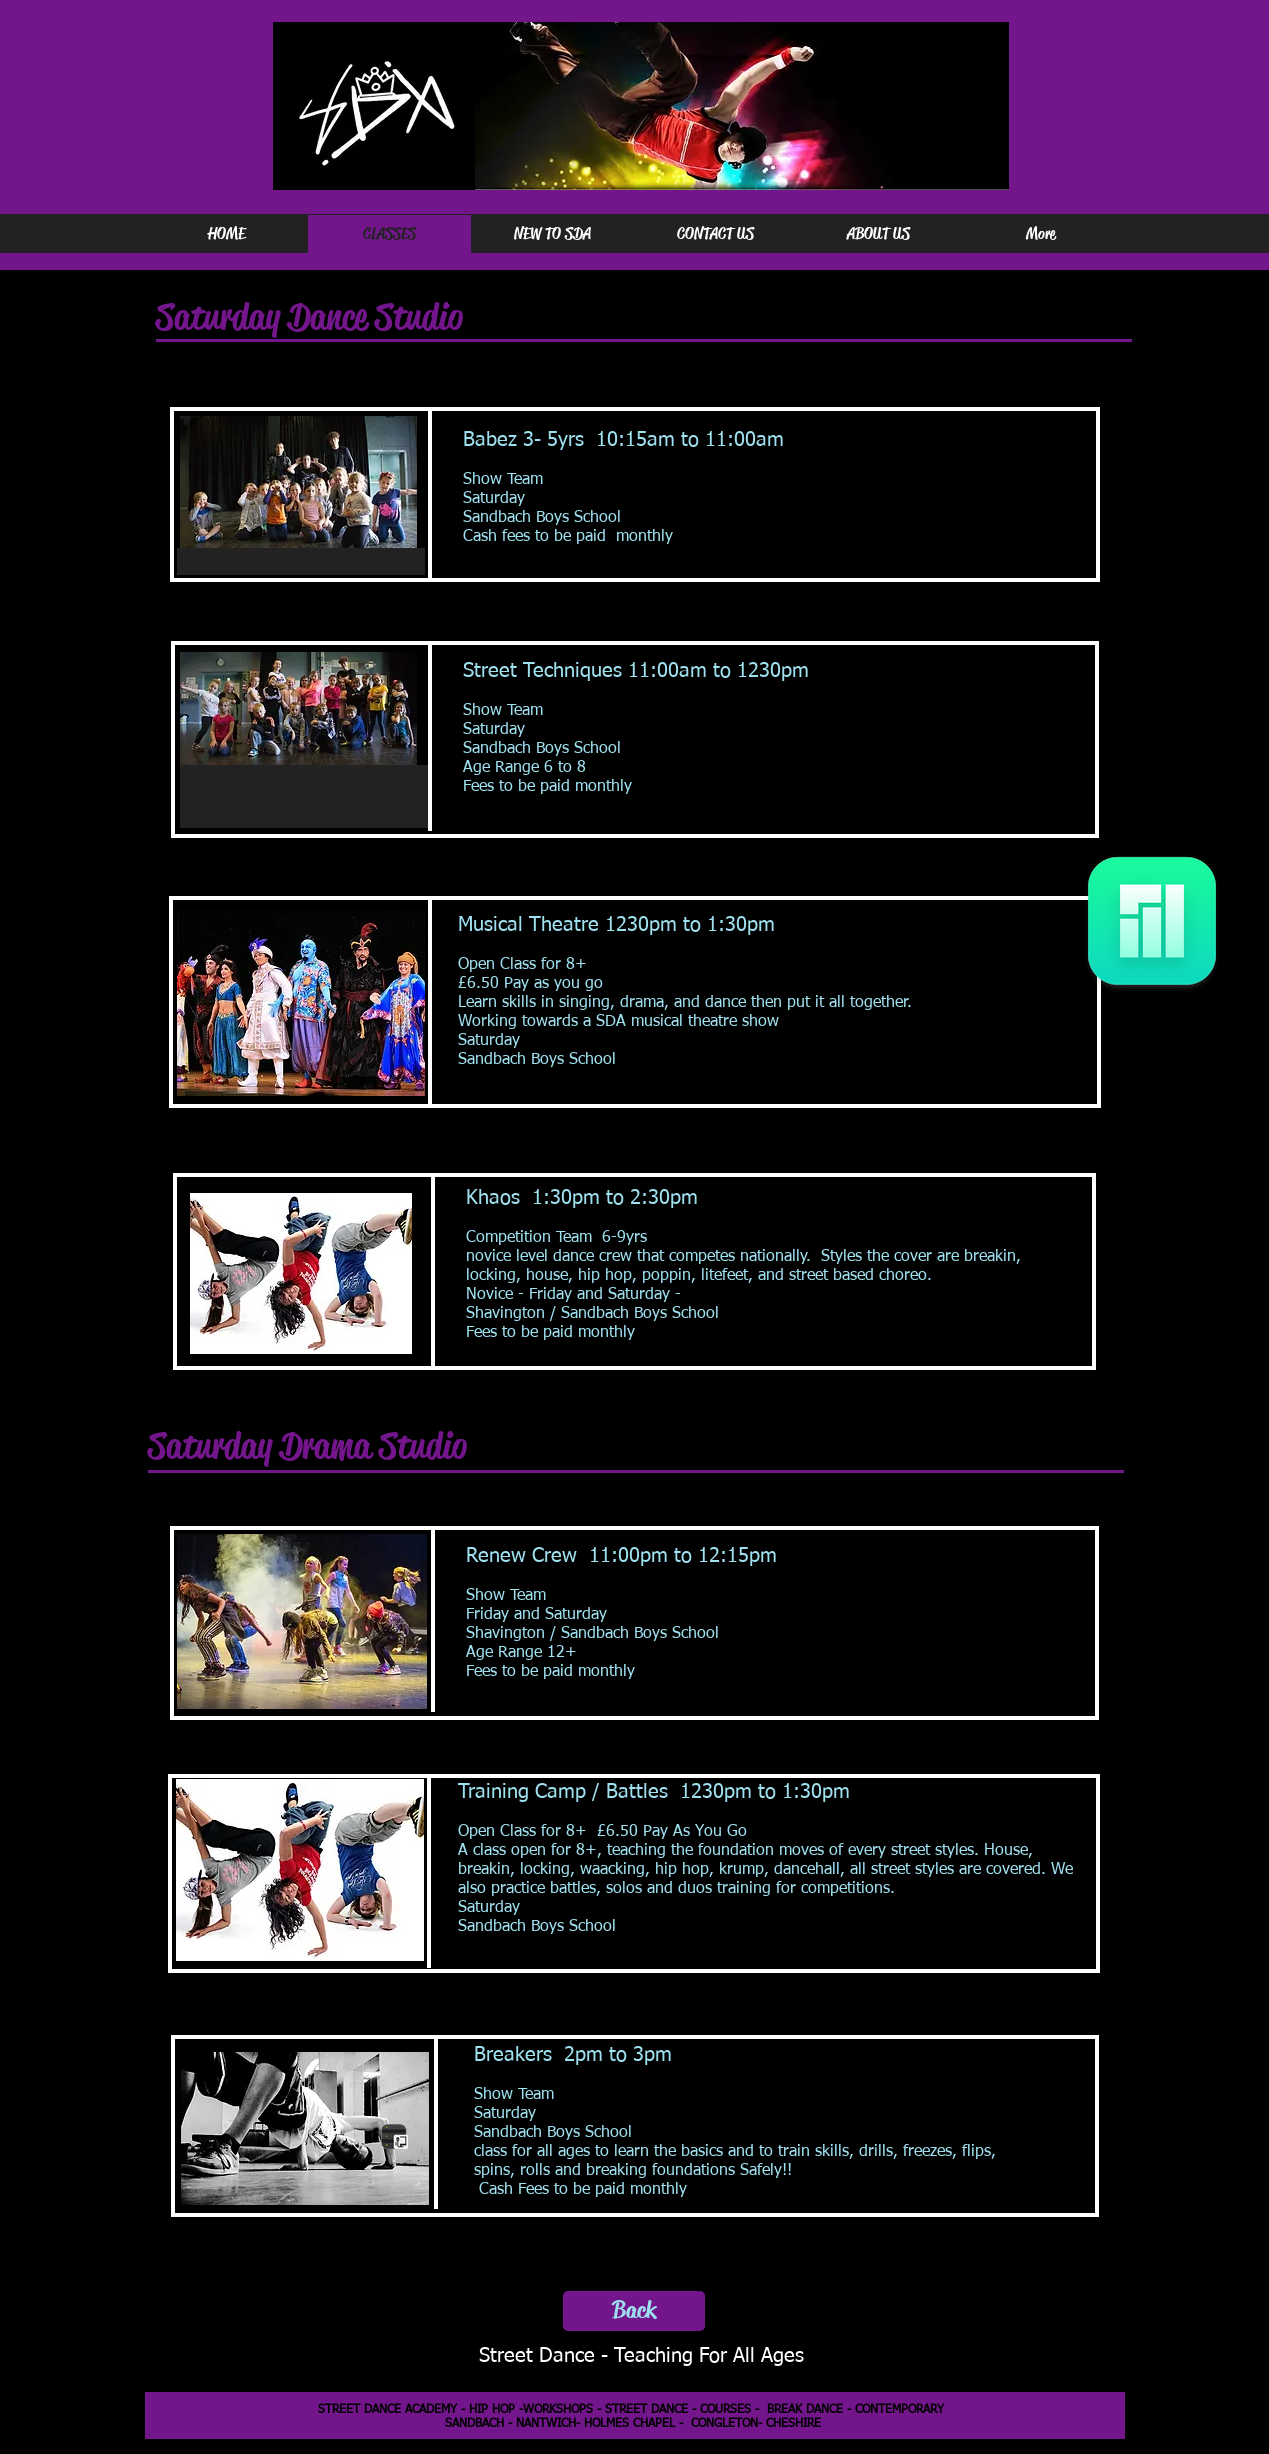  I want to click on launch manjaro linux application, so click(1152, 921).